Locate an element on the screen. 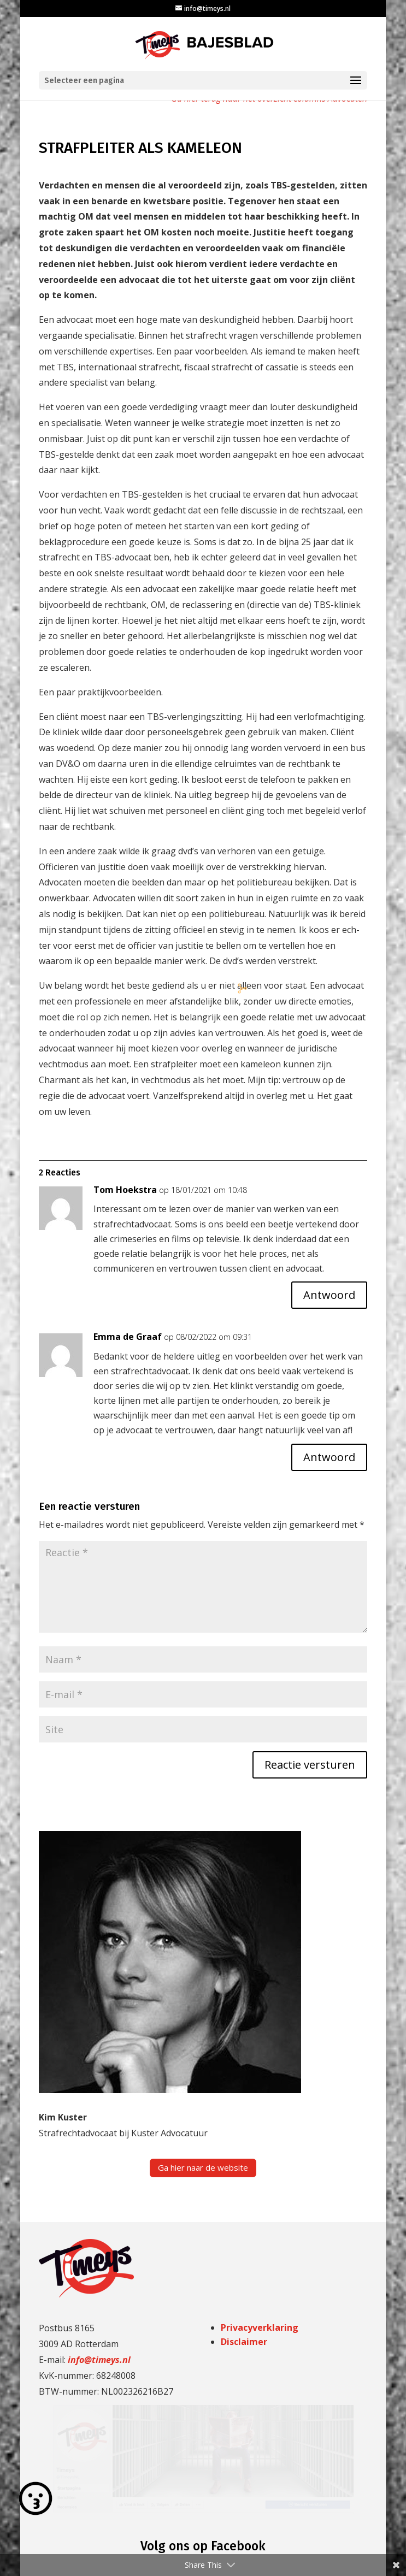  access AI model settings is located at coordinates (242, 988).